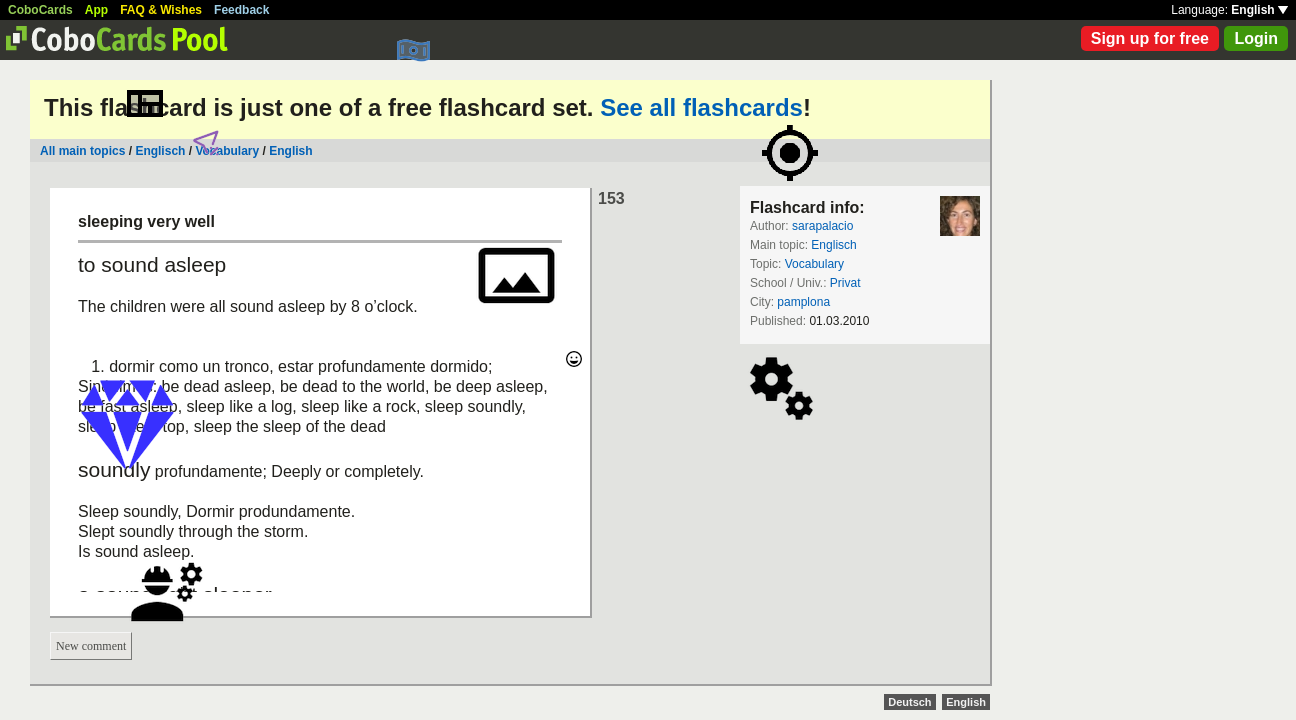 This screenshot has width=1296, height=720. Describe the element at coordinates (167, 592) in the screenshot. I see `access engineering or technical settings` at that location.